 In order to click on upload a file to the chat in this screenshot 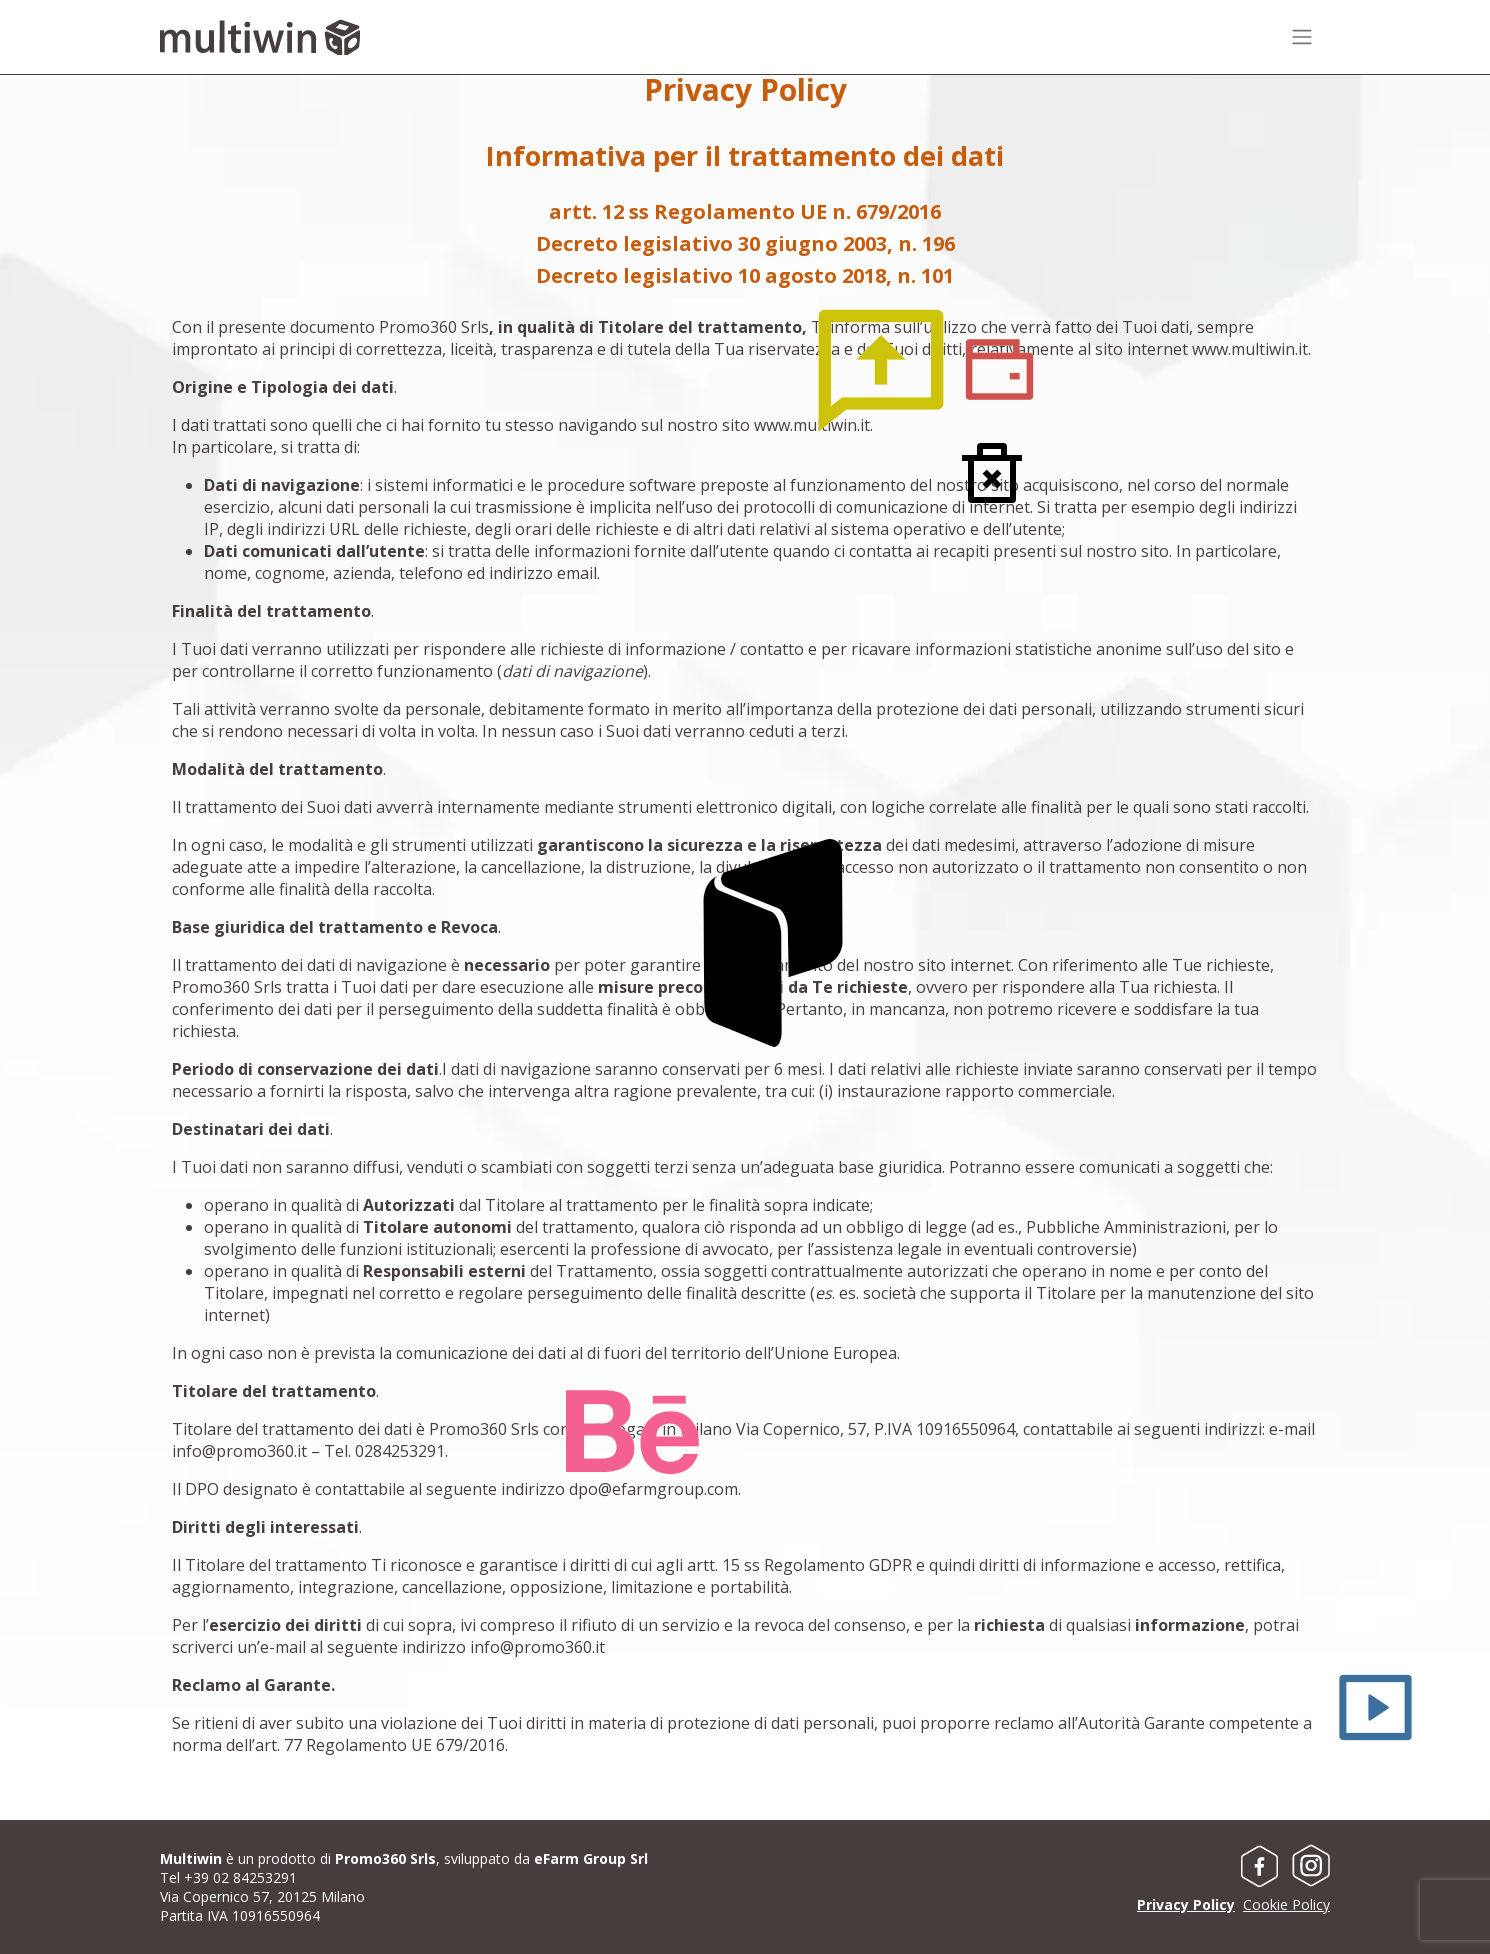, I will do `click(881, 366)`.